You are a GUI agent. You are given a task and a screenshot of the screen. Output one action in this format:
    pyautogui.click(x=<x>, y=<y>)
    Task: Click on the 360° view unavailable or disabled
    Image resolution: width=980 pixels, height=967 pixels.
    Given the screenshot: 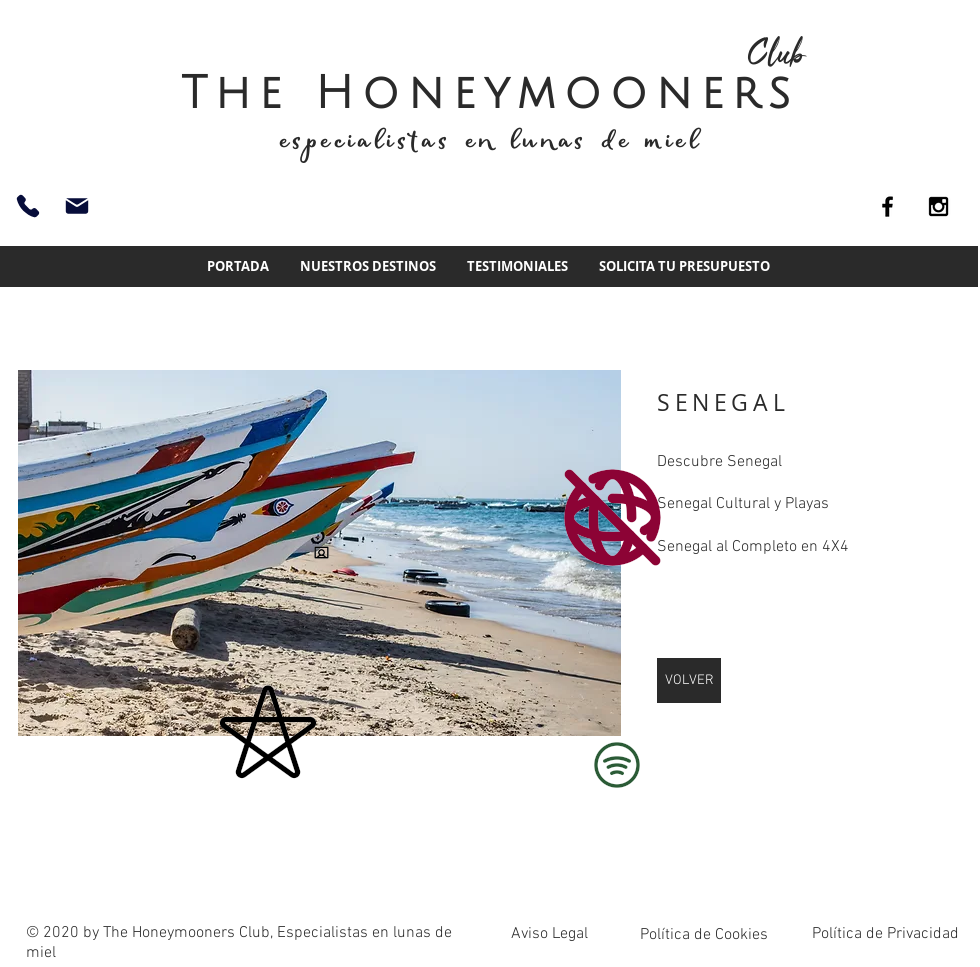 What is the action you would take?
    pyautogui.click(x=612, y=517)
    